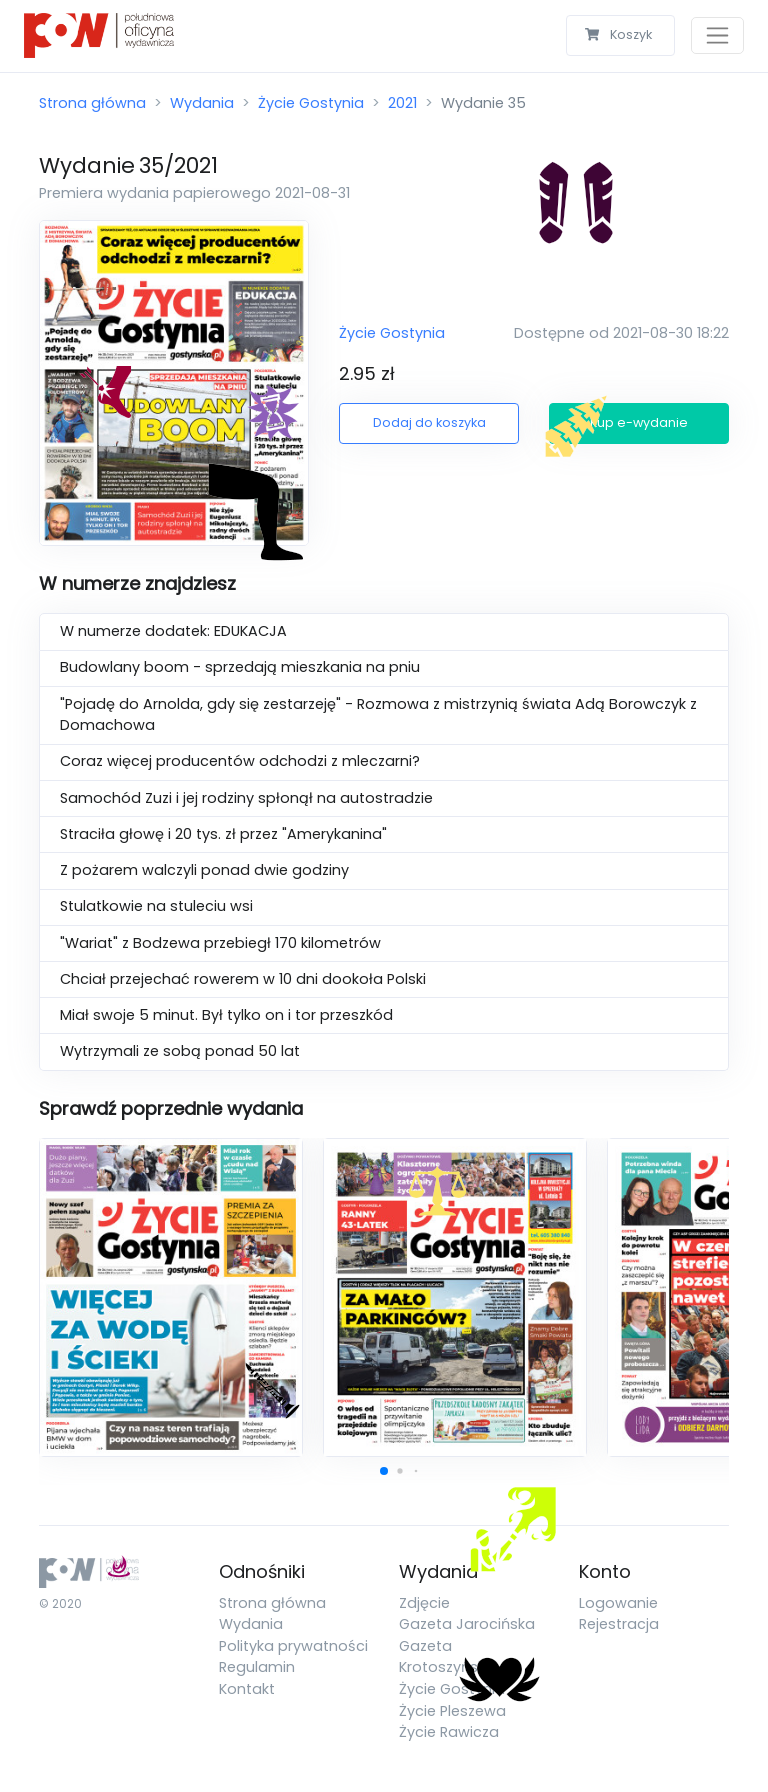 This screenshot has height=1792, width=768. I want to click on equip leg armor to your character, so click(576, 203).